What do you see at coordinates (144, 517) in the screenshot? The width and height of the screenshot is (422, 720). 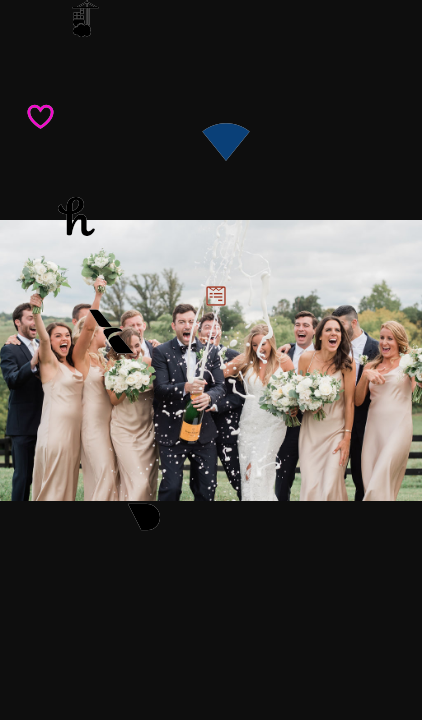 I see `open netdata monitoring dashboard` at bounding box center [144, 517].